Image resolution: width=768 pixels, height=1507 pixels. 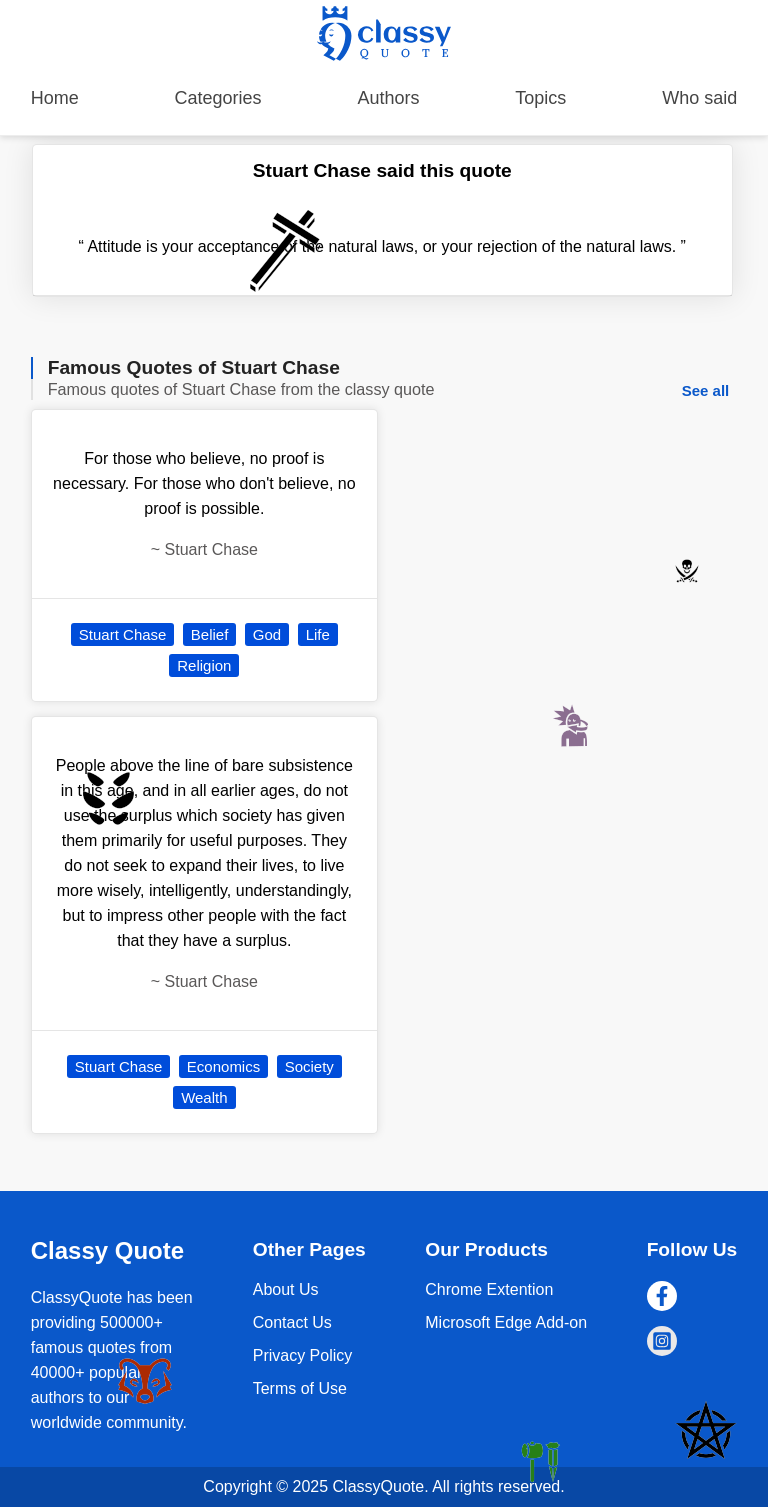 What do you see at coordinates (570, 725) in the screenshot?
I see `indicates distraction or loss of focus` at bounding box center [570, 725].